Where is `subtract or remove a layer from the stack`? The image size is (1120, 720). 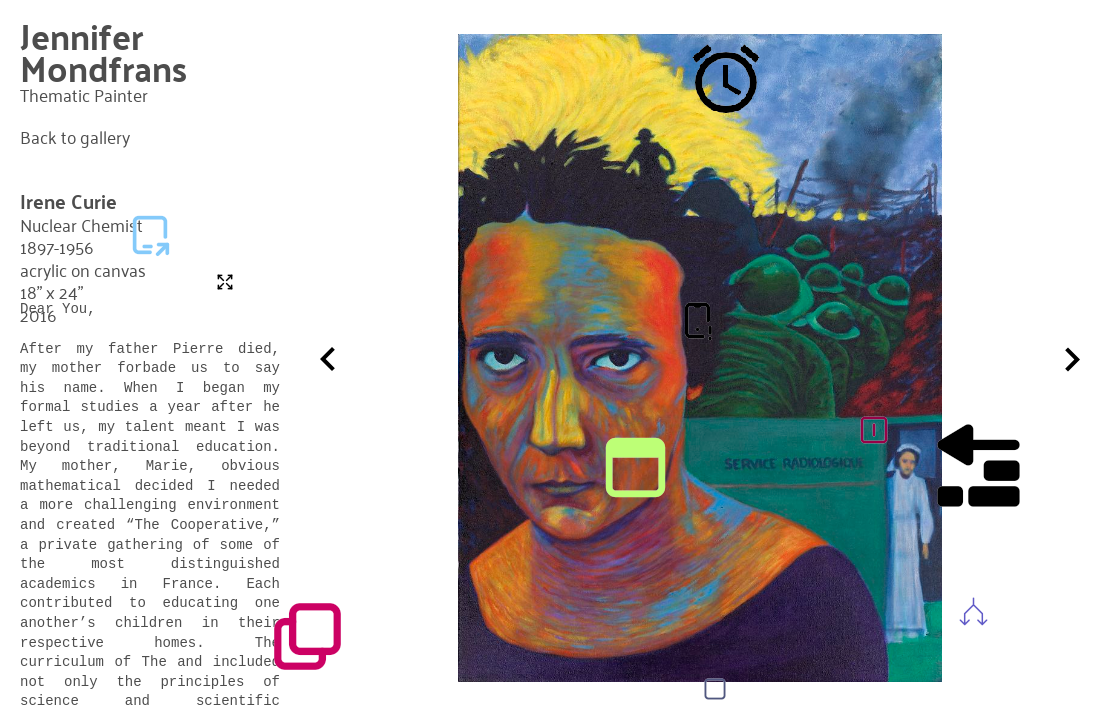
subtract or remove a layer from the stack is located at coordinates (307, 636).